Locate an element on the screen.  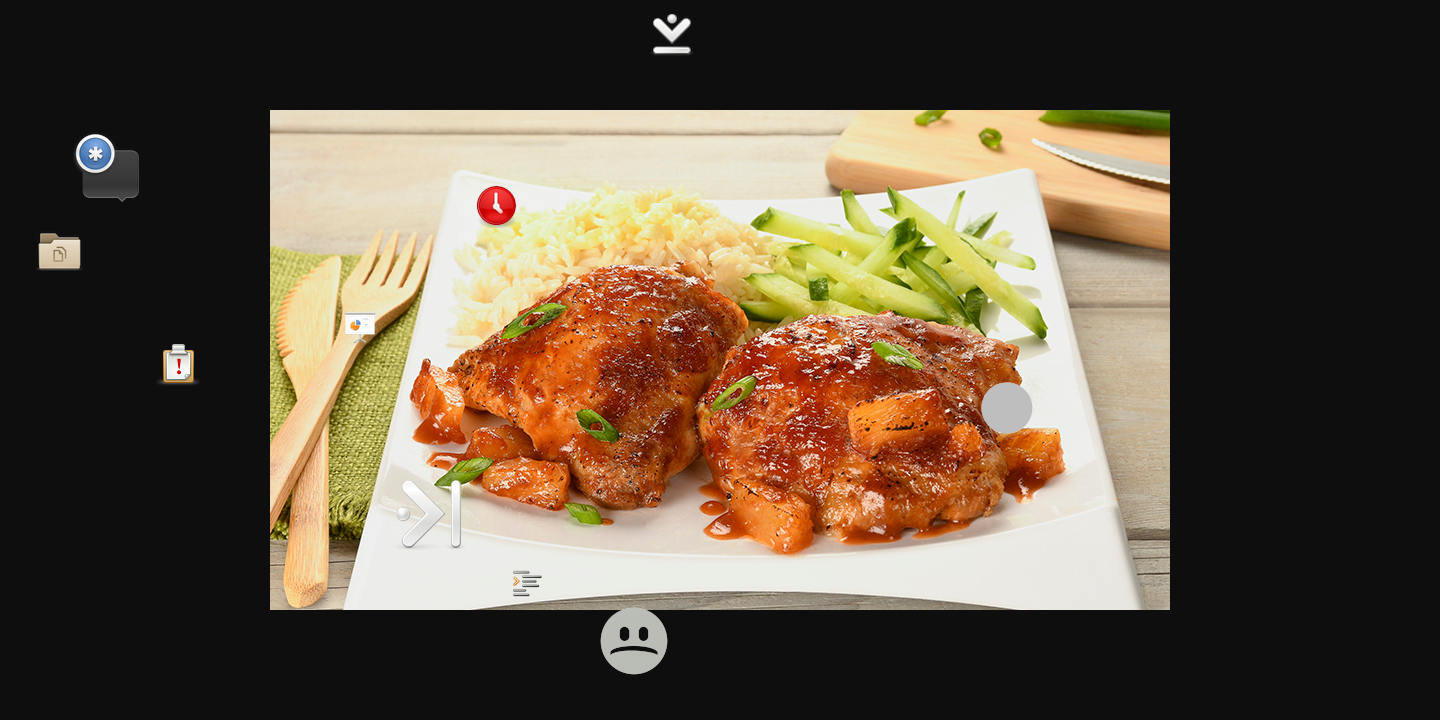
skip to the last item in a list or sequence is located at coordinates (430, 514).